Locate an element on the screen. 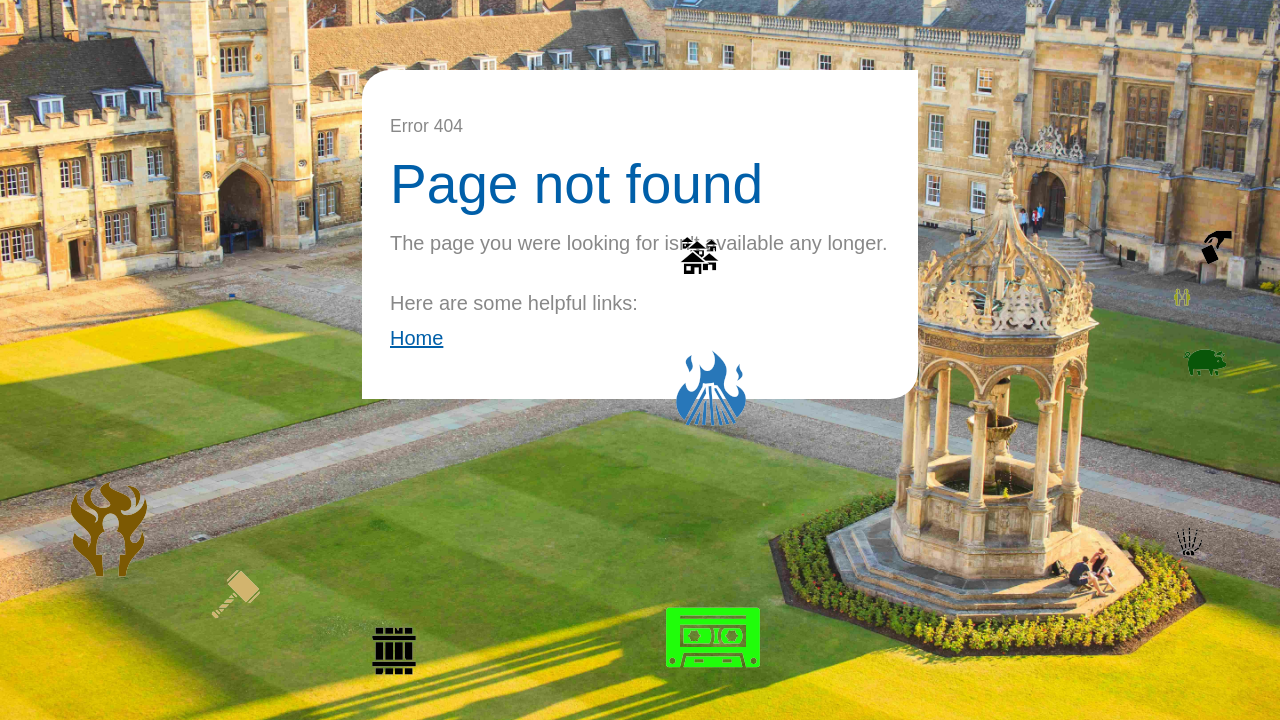 The image size is (1280, 720). skeleton or undead enemy type indicator is located at coordinates (1189, 541).